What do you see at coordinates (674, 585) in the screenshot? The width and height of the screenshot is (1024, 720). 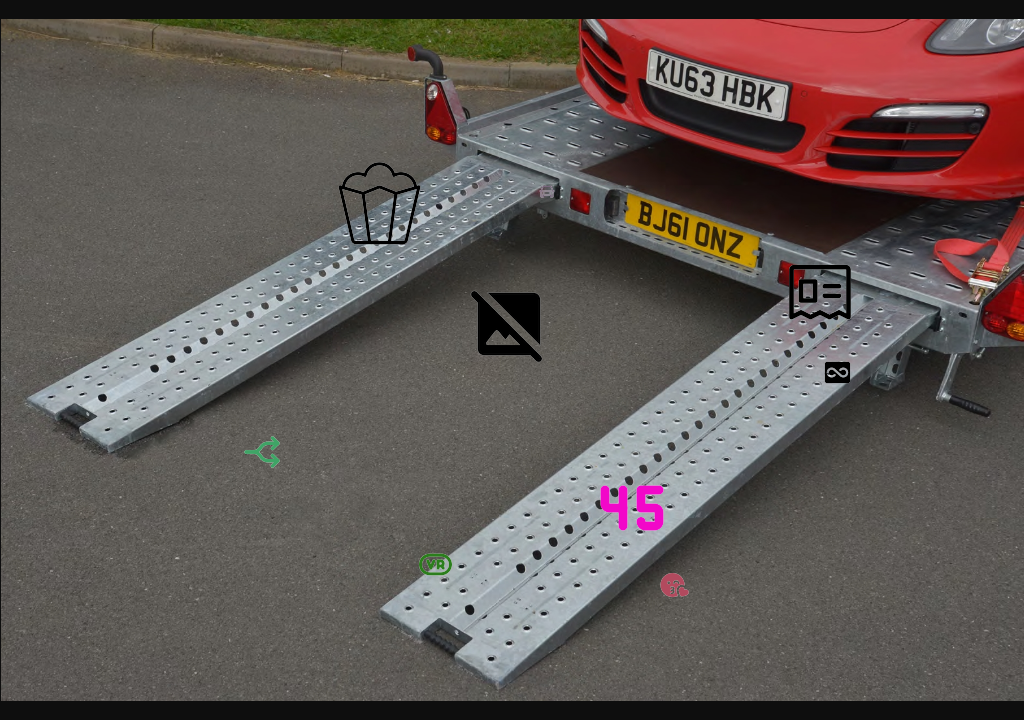 I see `send a kiss or flirty reaction` at bounding box center [674, 585].